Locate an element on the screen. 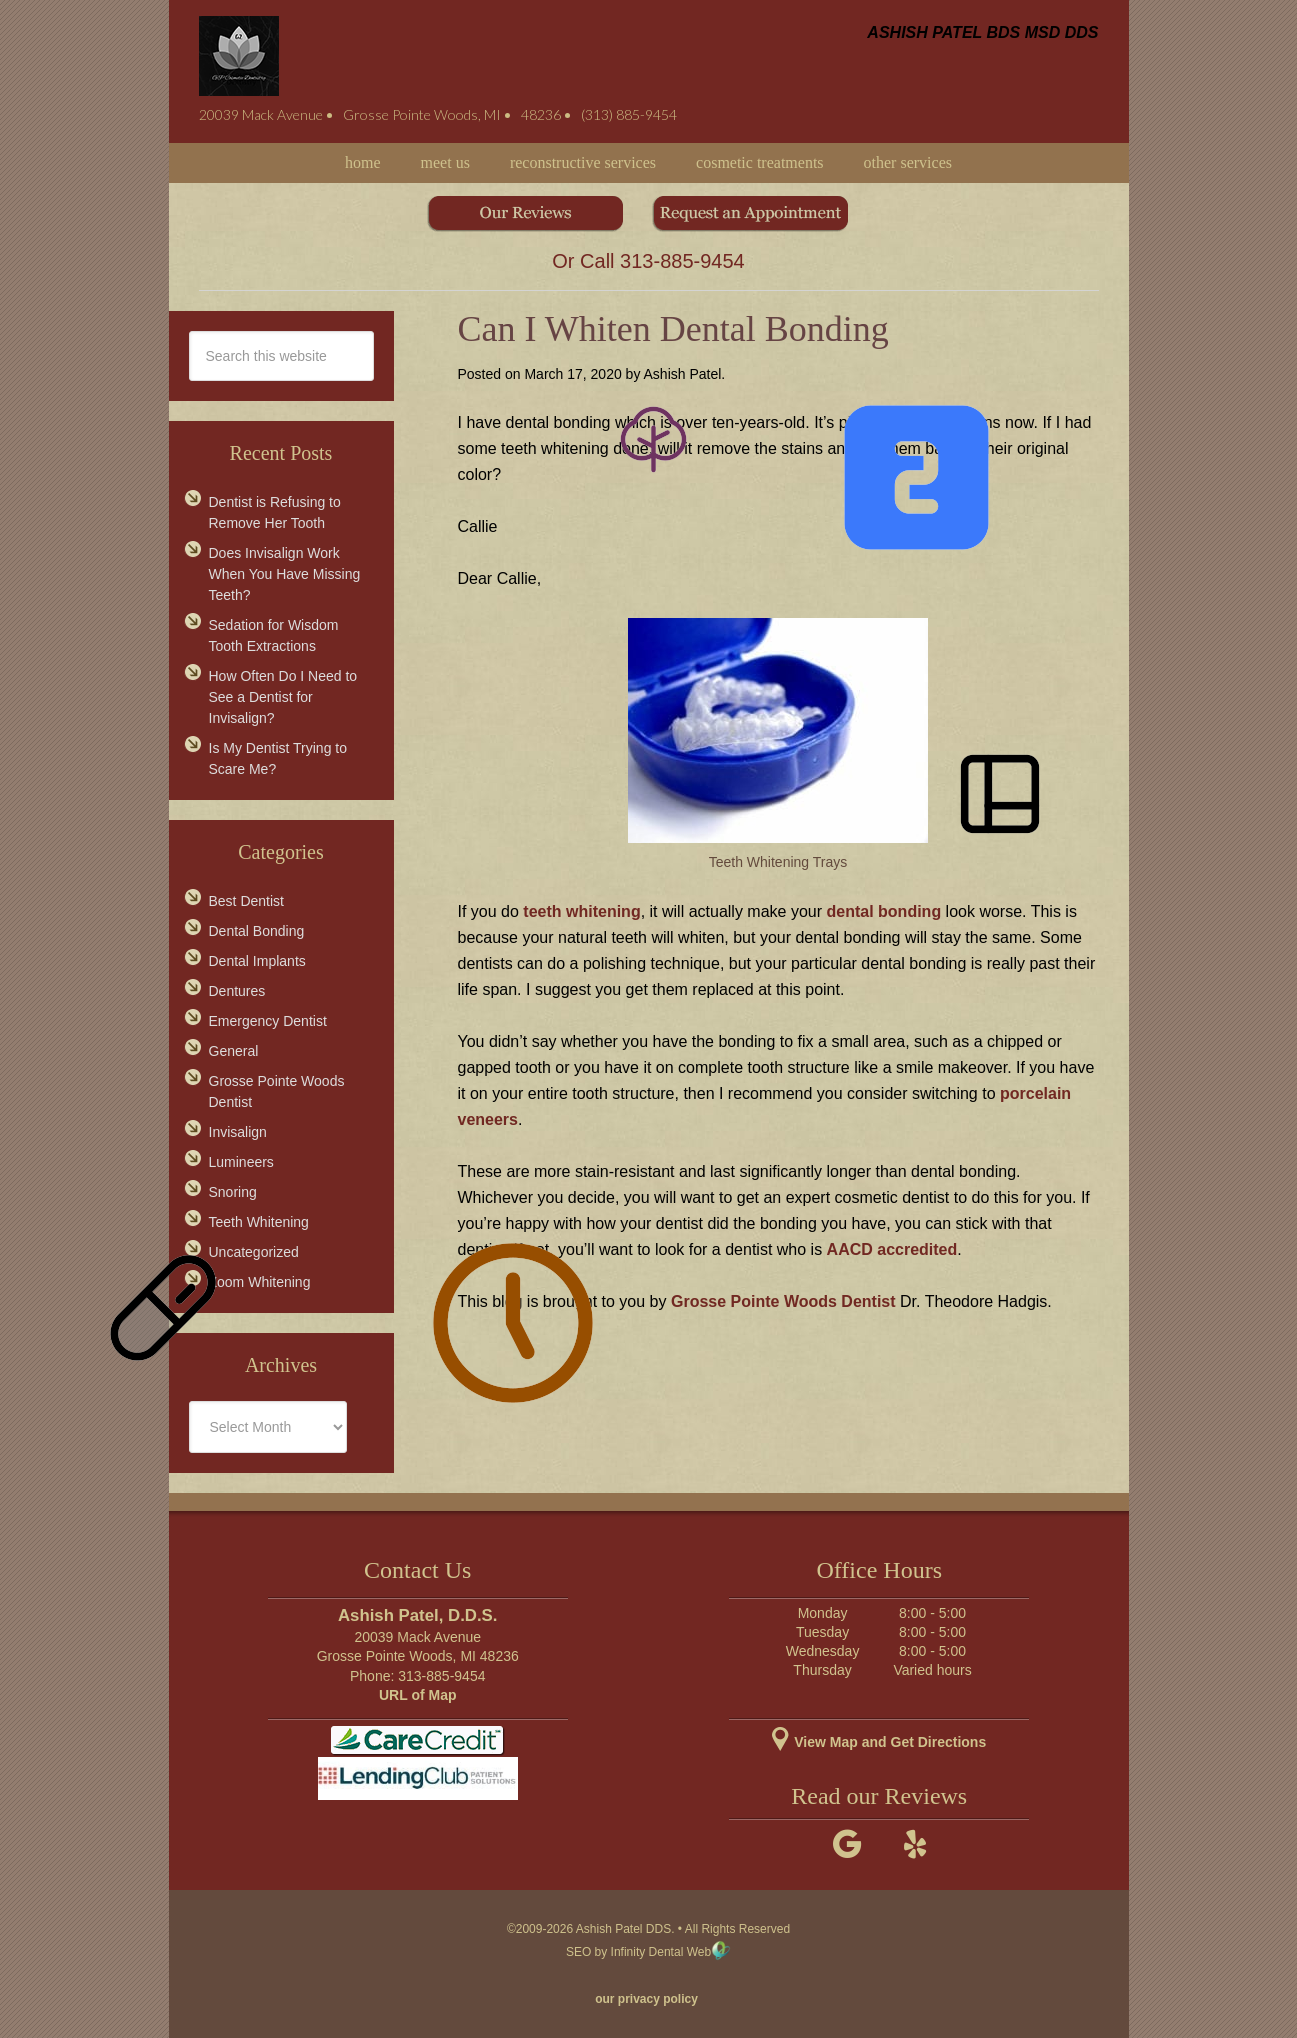 The image size is (1297, 2038). indicates the time is 5 o'clock is located at coordinates (513, 1323).